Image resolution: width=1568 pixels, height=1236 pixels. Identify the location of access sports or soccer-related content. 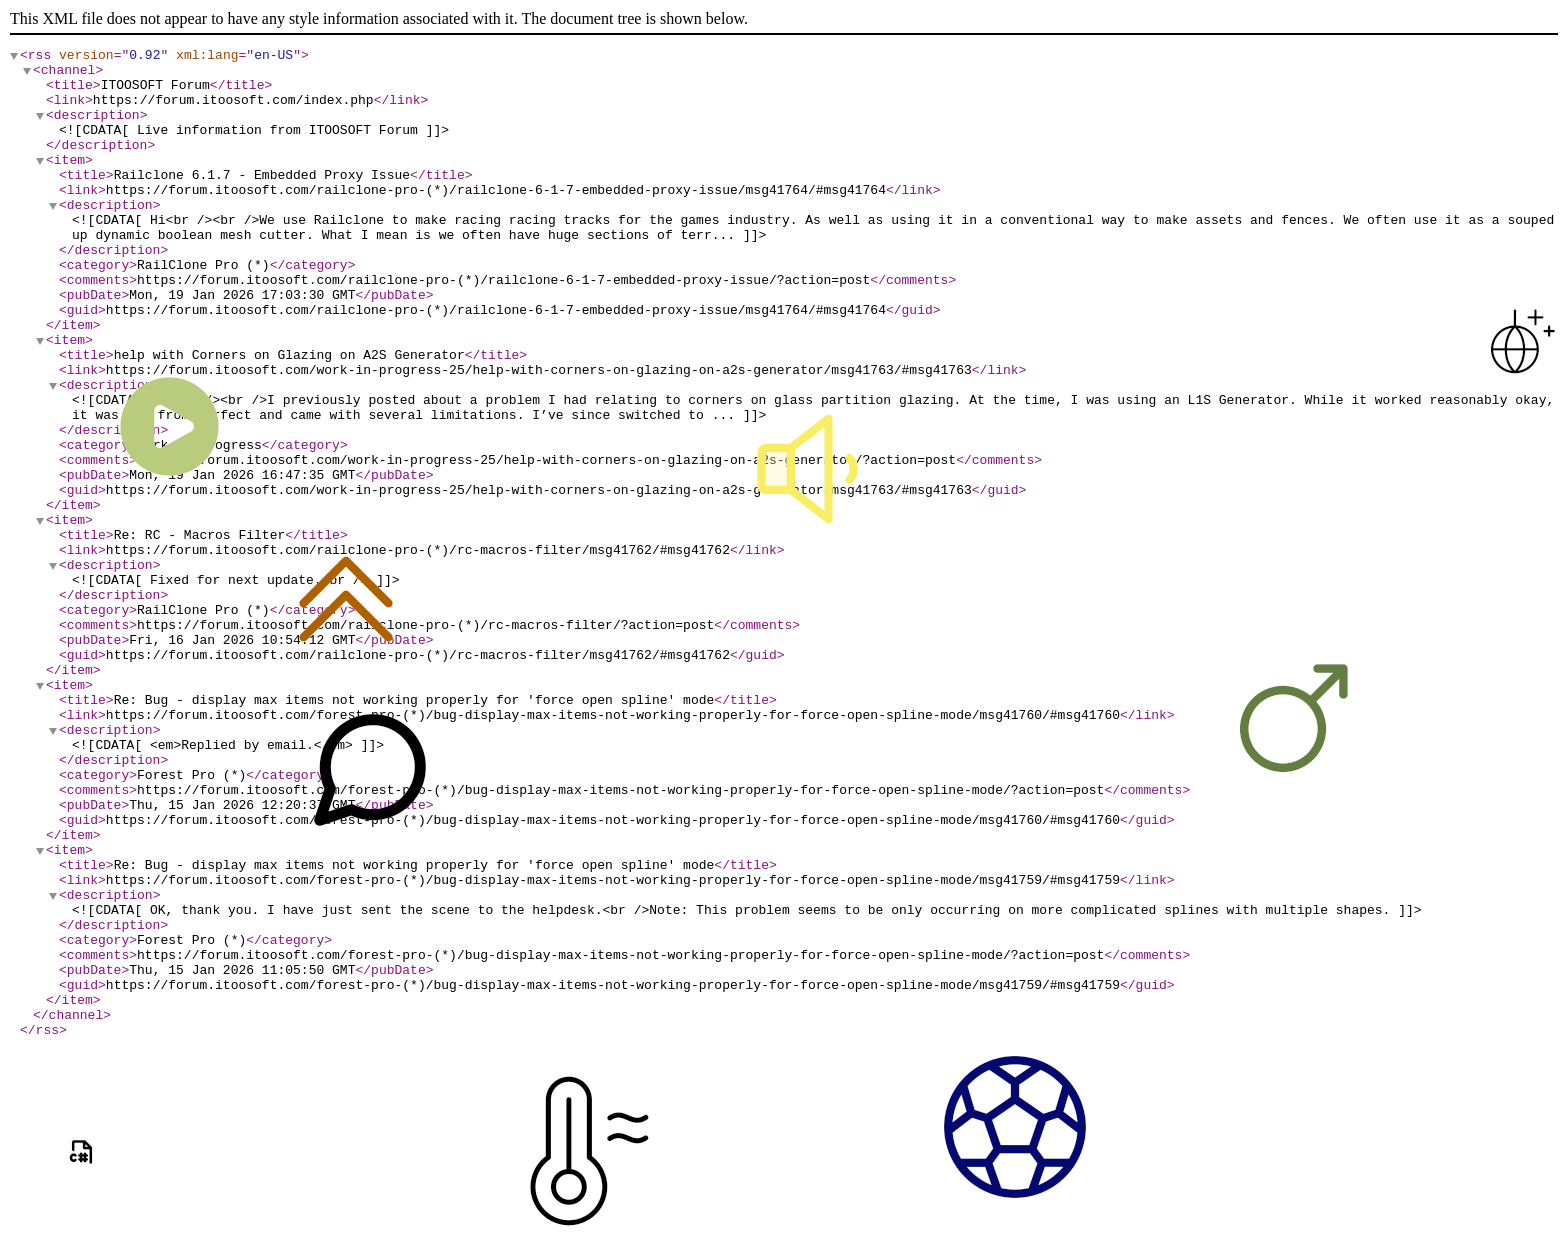
(1015, 1127).